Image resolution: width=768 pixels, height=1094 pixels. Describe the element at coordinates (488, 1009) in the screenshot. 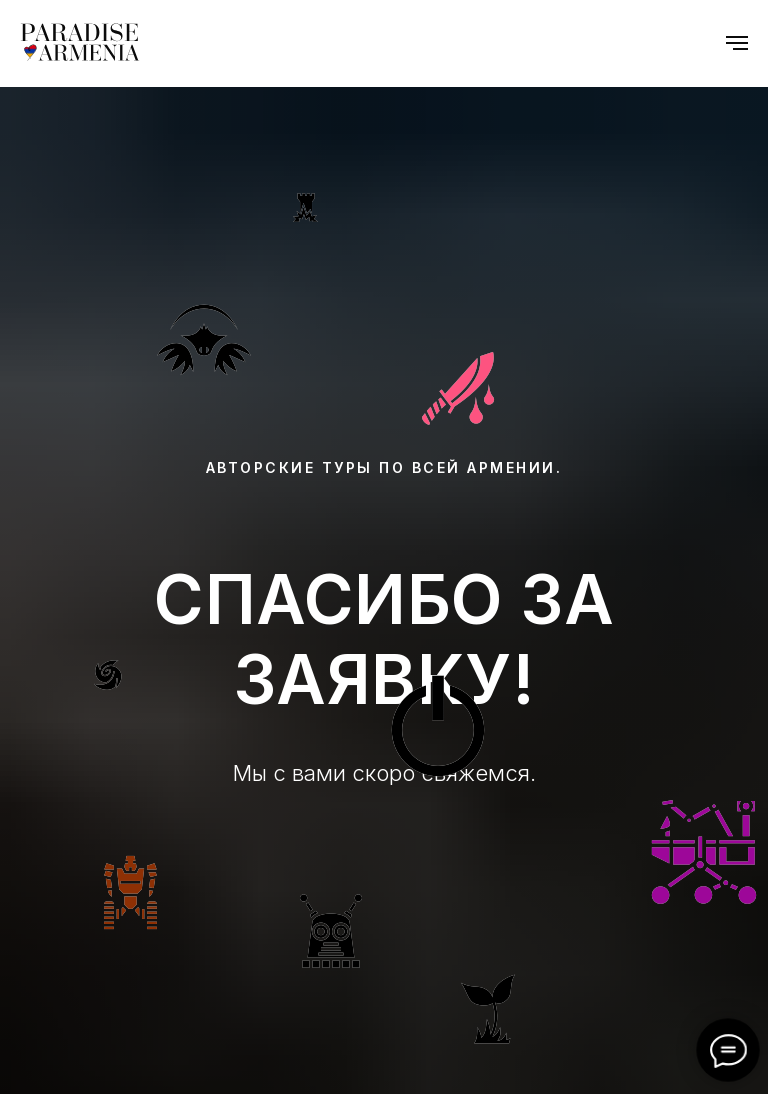

I see `start a new garden or planting activity` at that location.